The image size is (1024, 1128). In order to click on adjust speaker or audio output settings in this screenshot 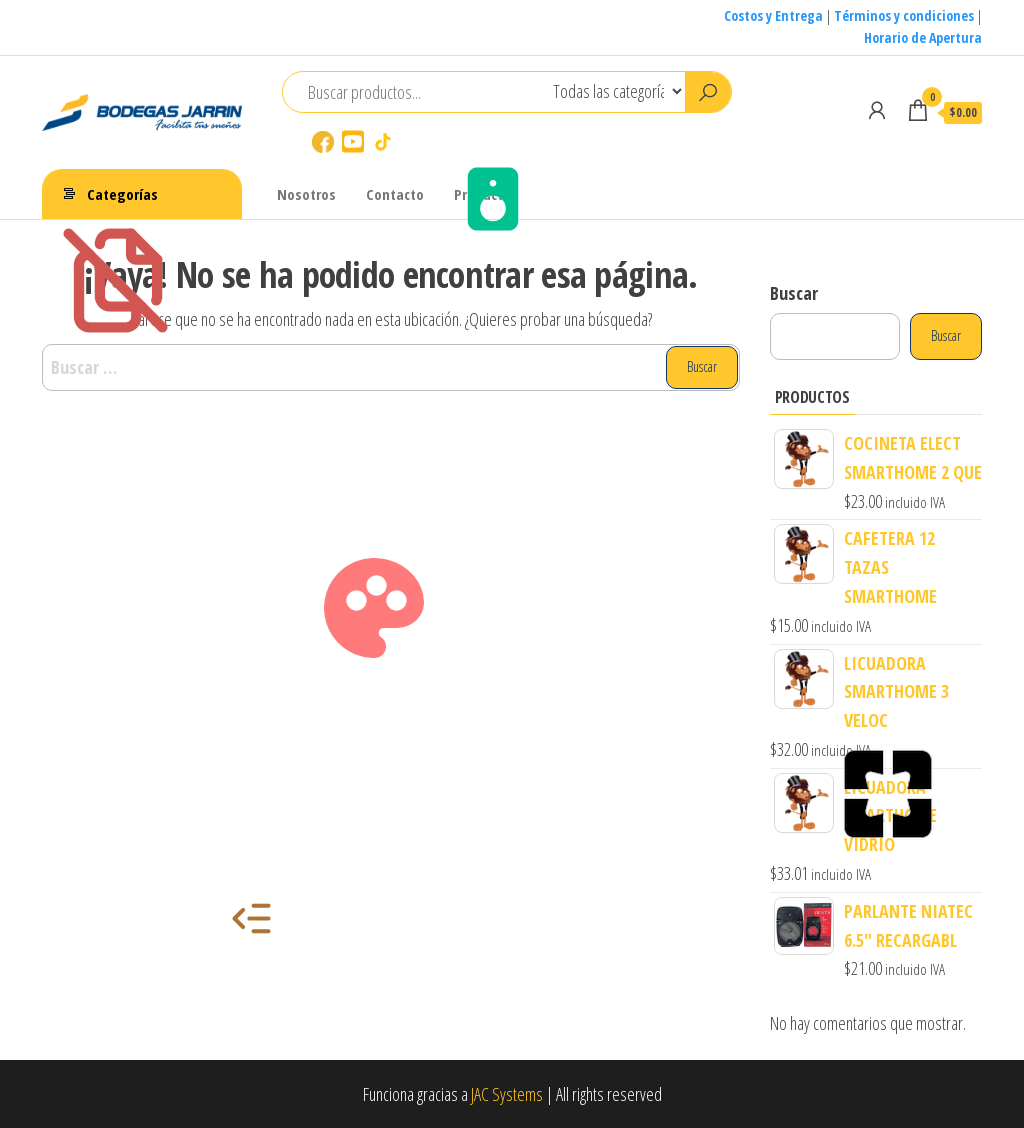, I will do `click(493, 199)`.